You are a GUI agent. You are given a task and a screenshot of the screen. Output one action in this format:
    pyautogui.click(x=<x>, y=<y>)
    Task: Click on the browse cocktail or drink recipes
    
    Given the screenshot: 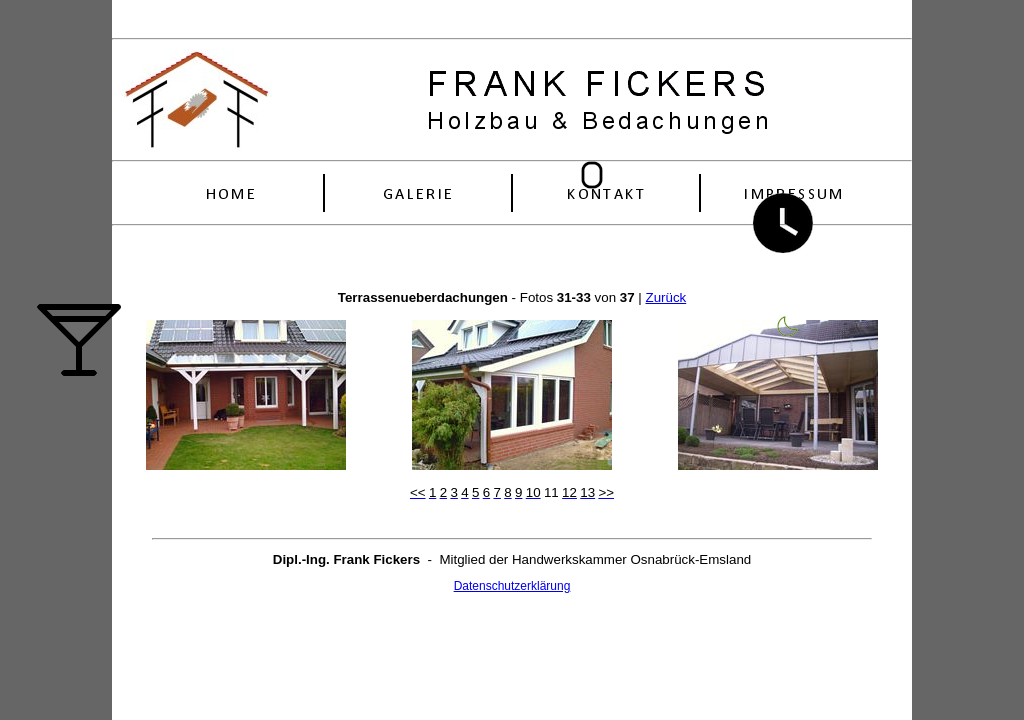 What is the action you would take?
    pyautogui.click(x=79, y=340)
    